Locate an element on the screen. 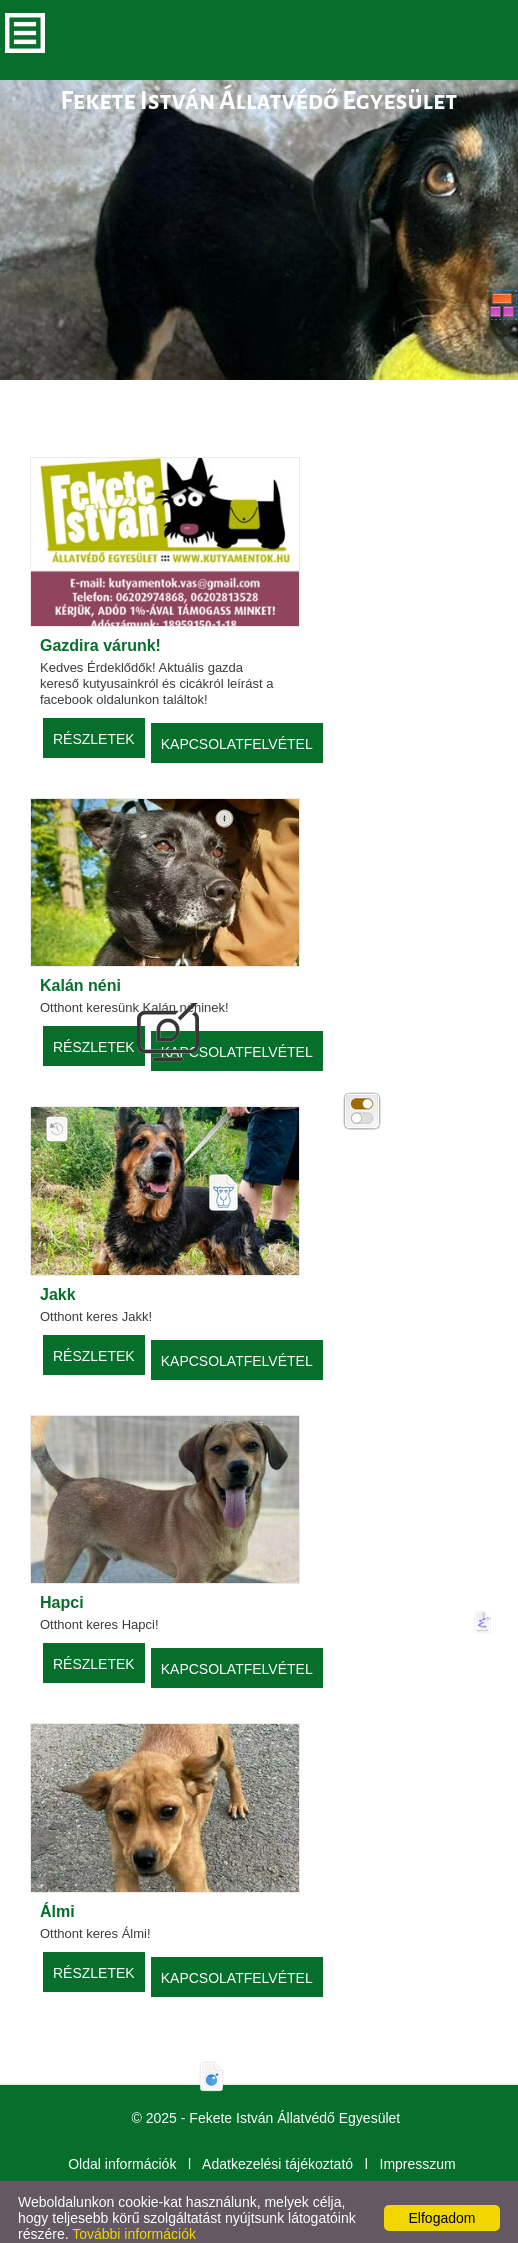  a deleted file in the trash is located at coordinates (57, 1129).